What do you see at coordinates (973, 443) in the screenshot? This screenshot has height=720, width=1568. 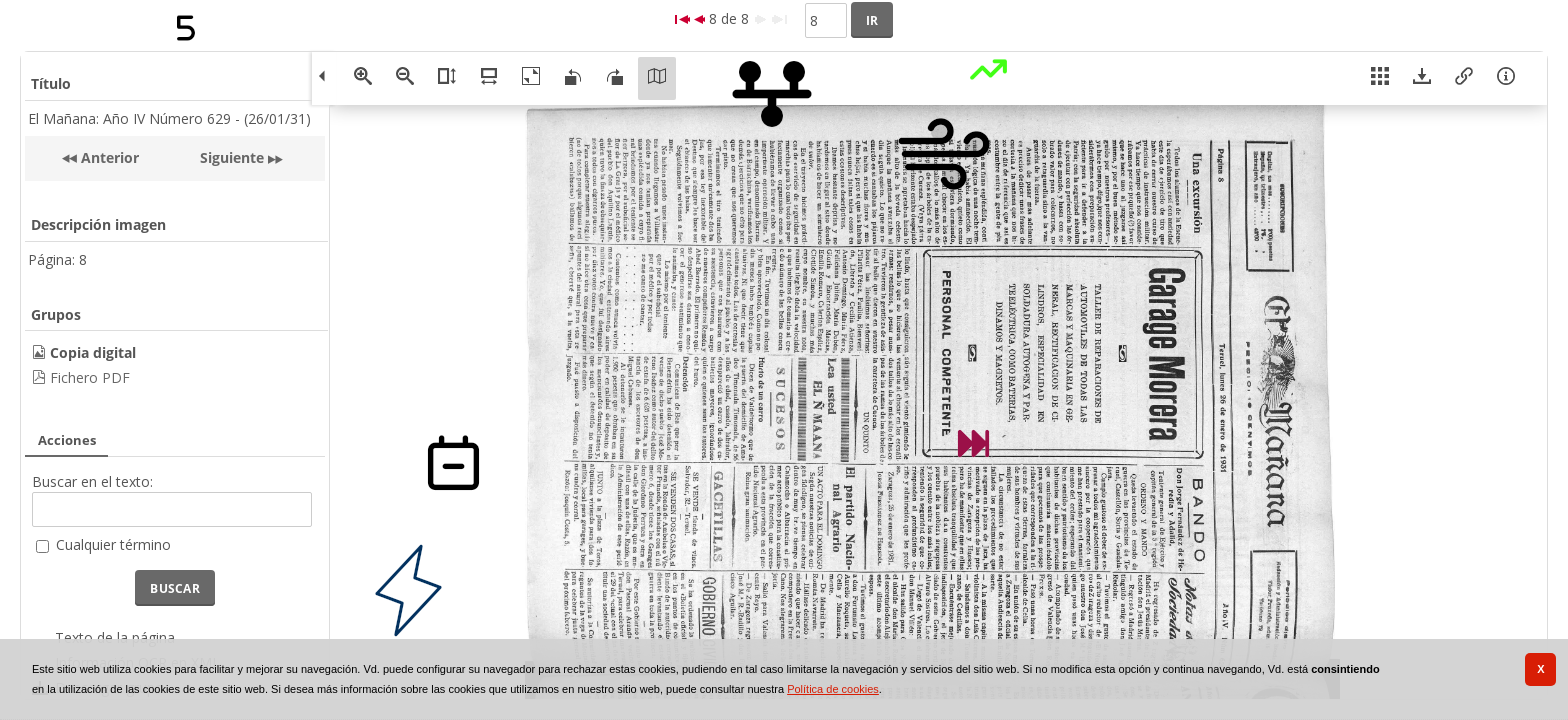 I see `skip to the next track` at bounding box center [973, 443].